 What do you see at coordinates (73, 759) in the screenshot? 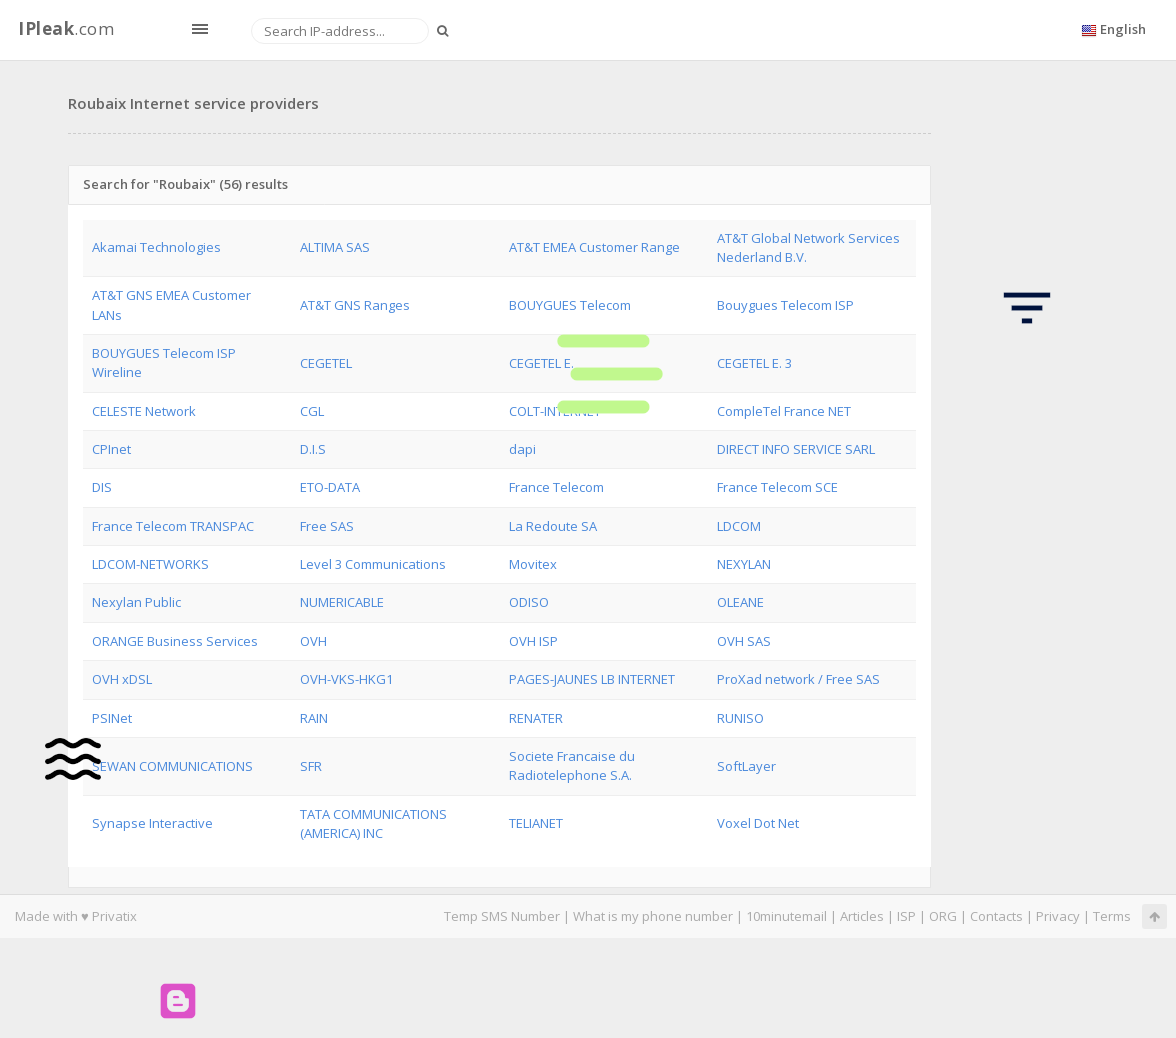
I see `indicates water or aquatic features` at bounding box center [73, 759].